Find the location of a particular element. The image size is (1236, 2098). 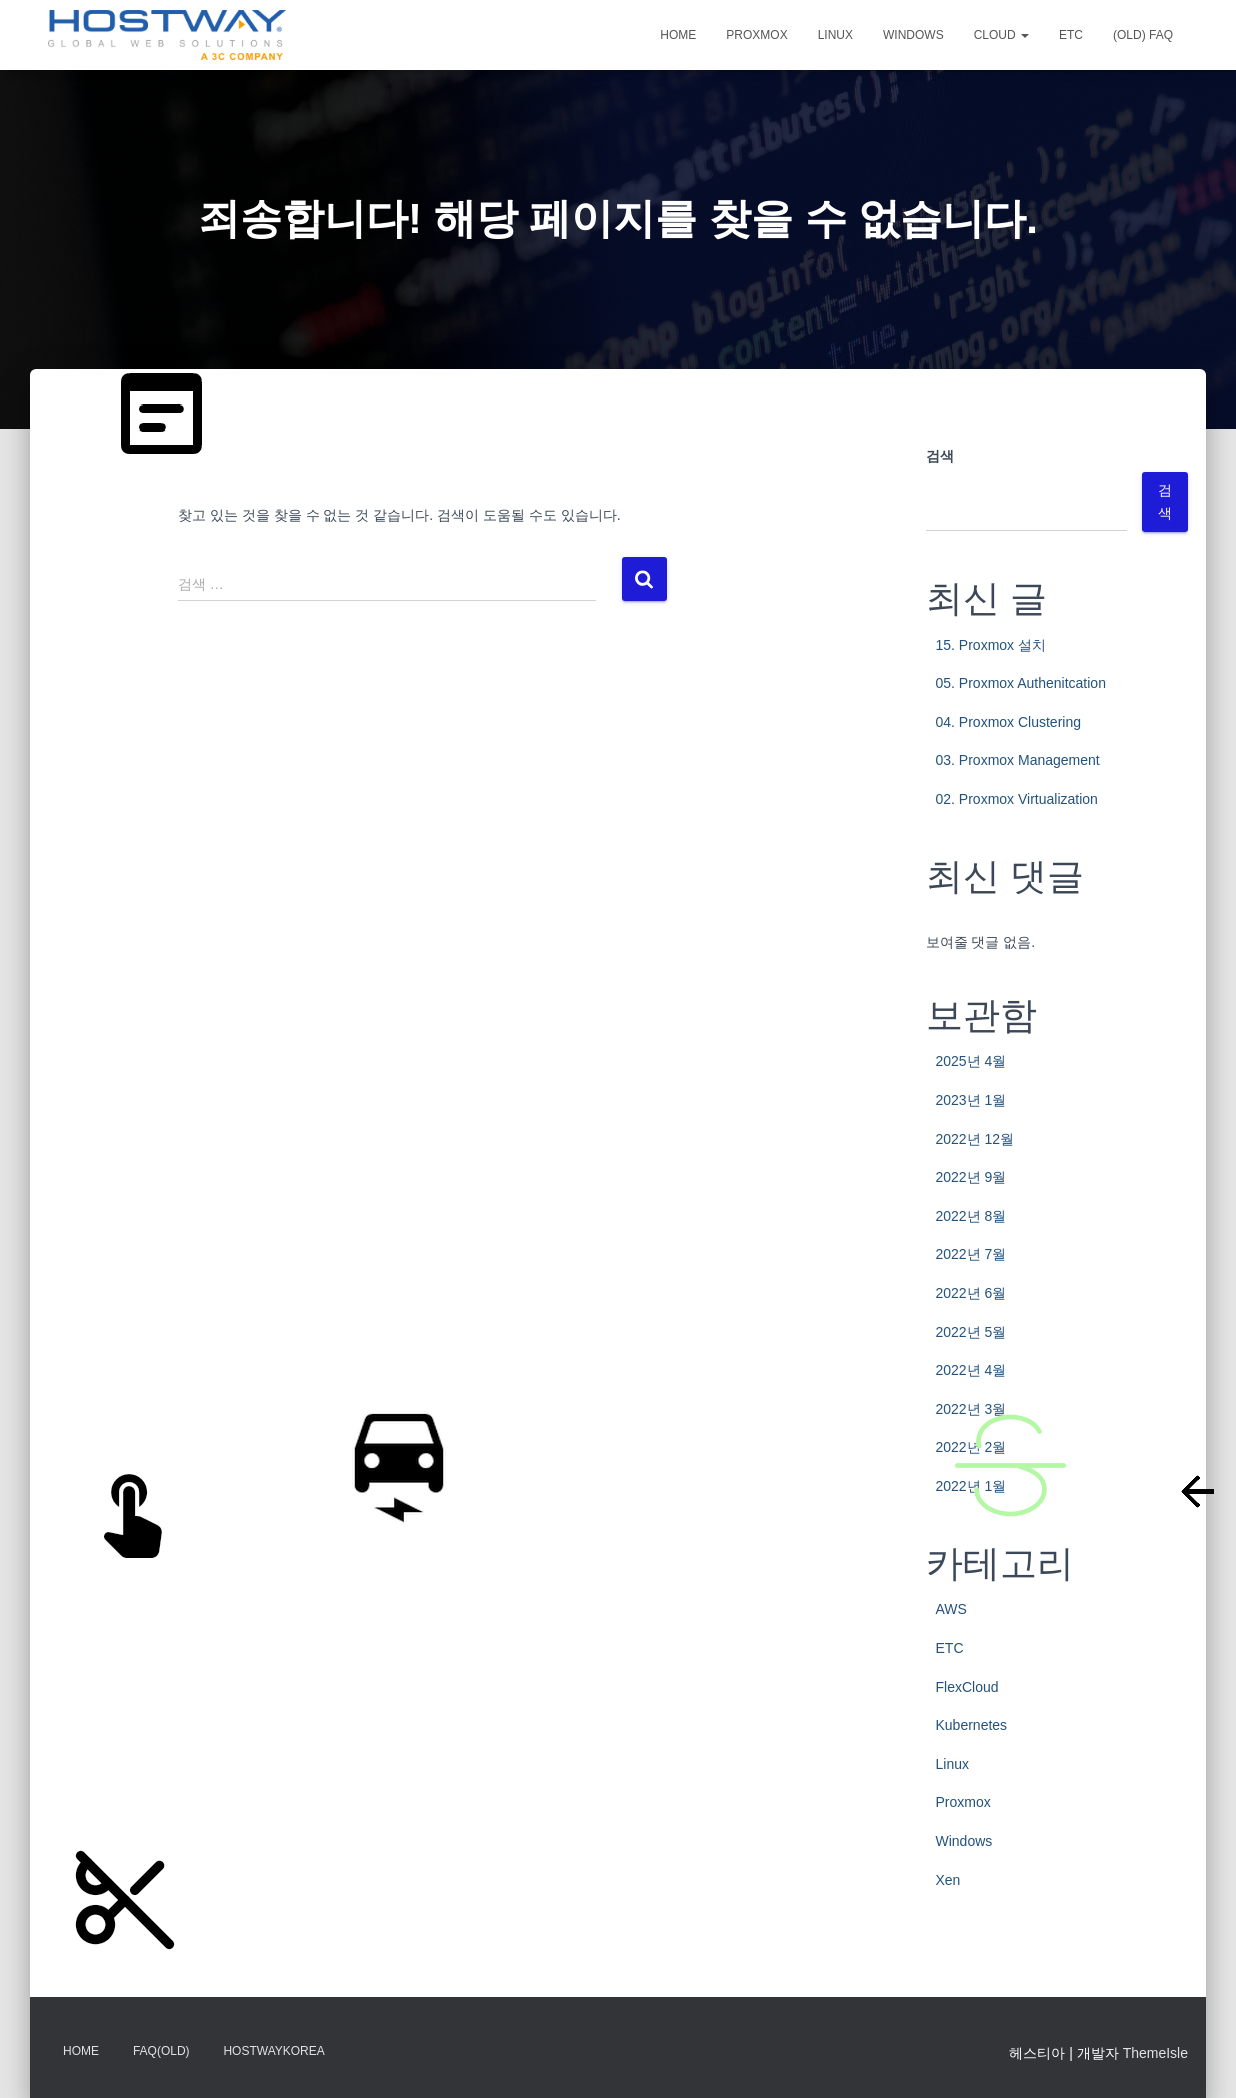

cutting tool disabled or unavailable is located at coordinates (125, 1900).